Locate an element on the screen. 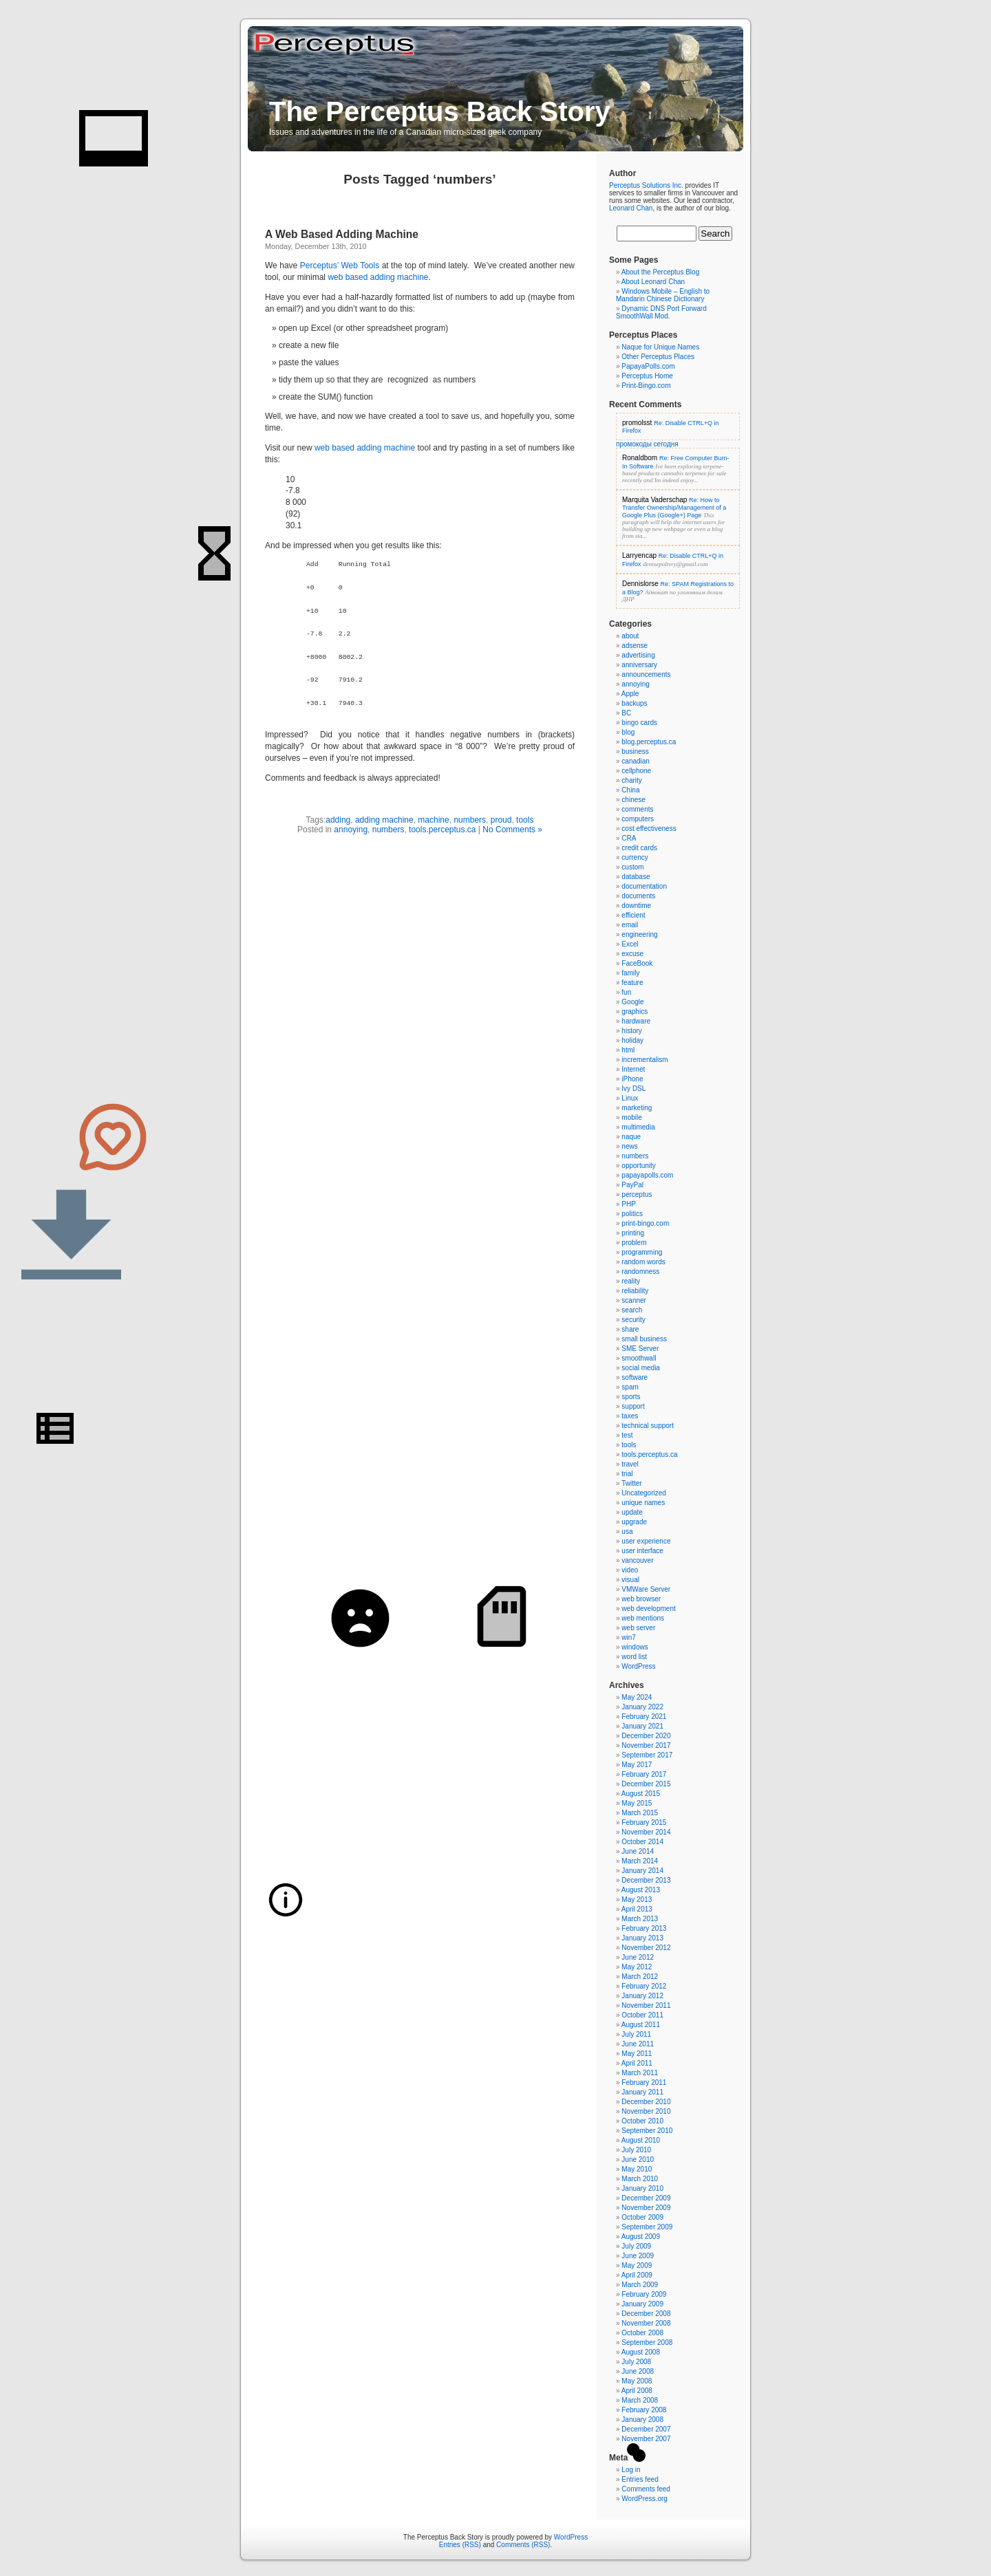 The height and width of the screenshot is (2576, 991). switch to list view is located at coordinates (56, 1428).